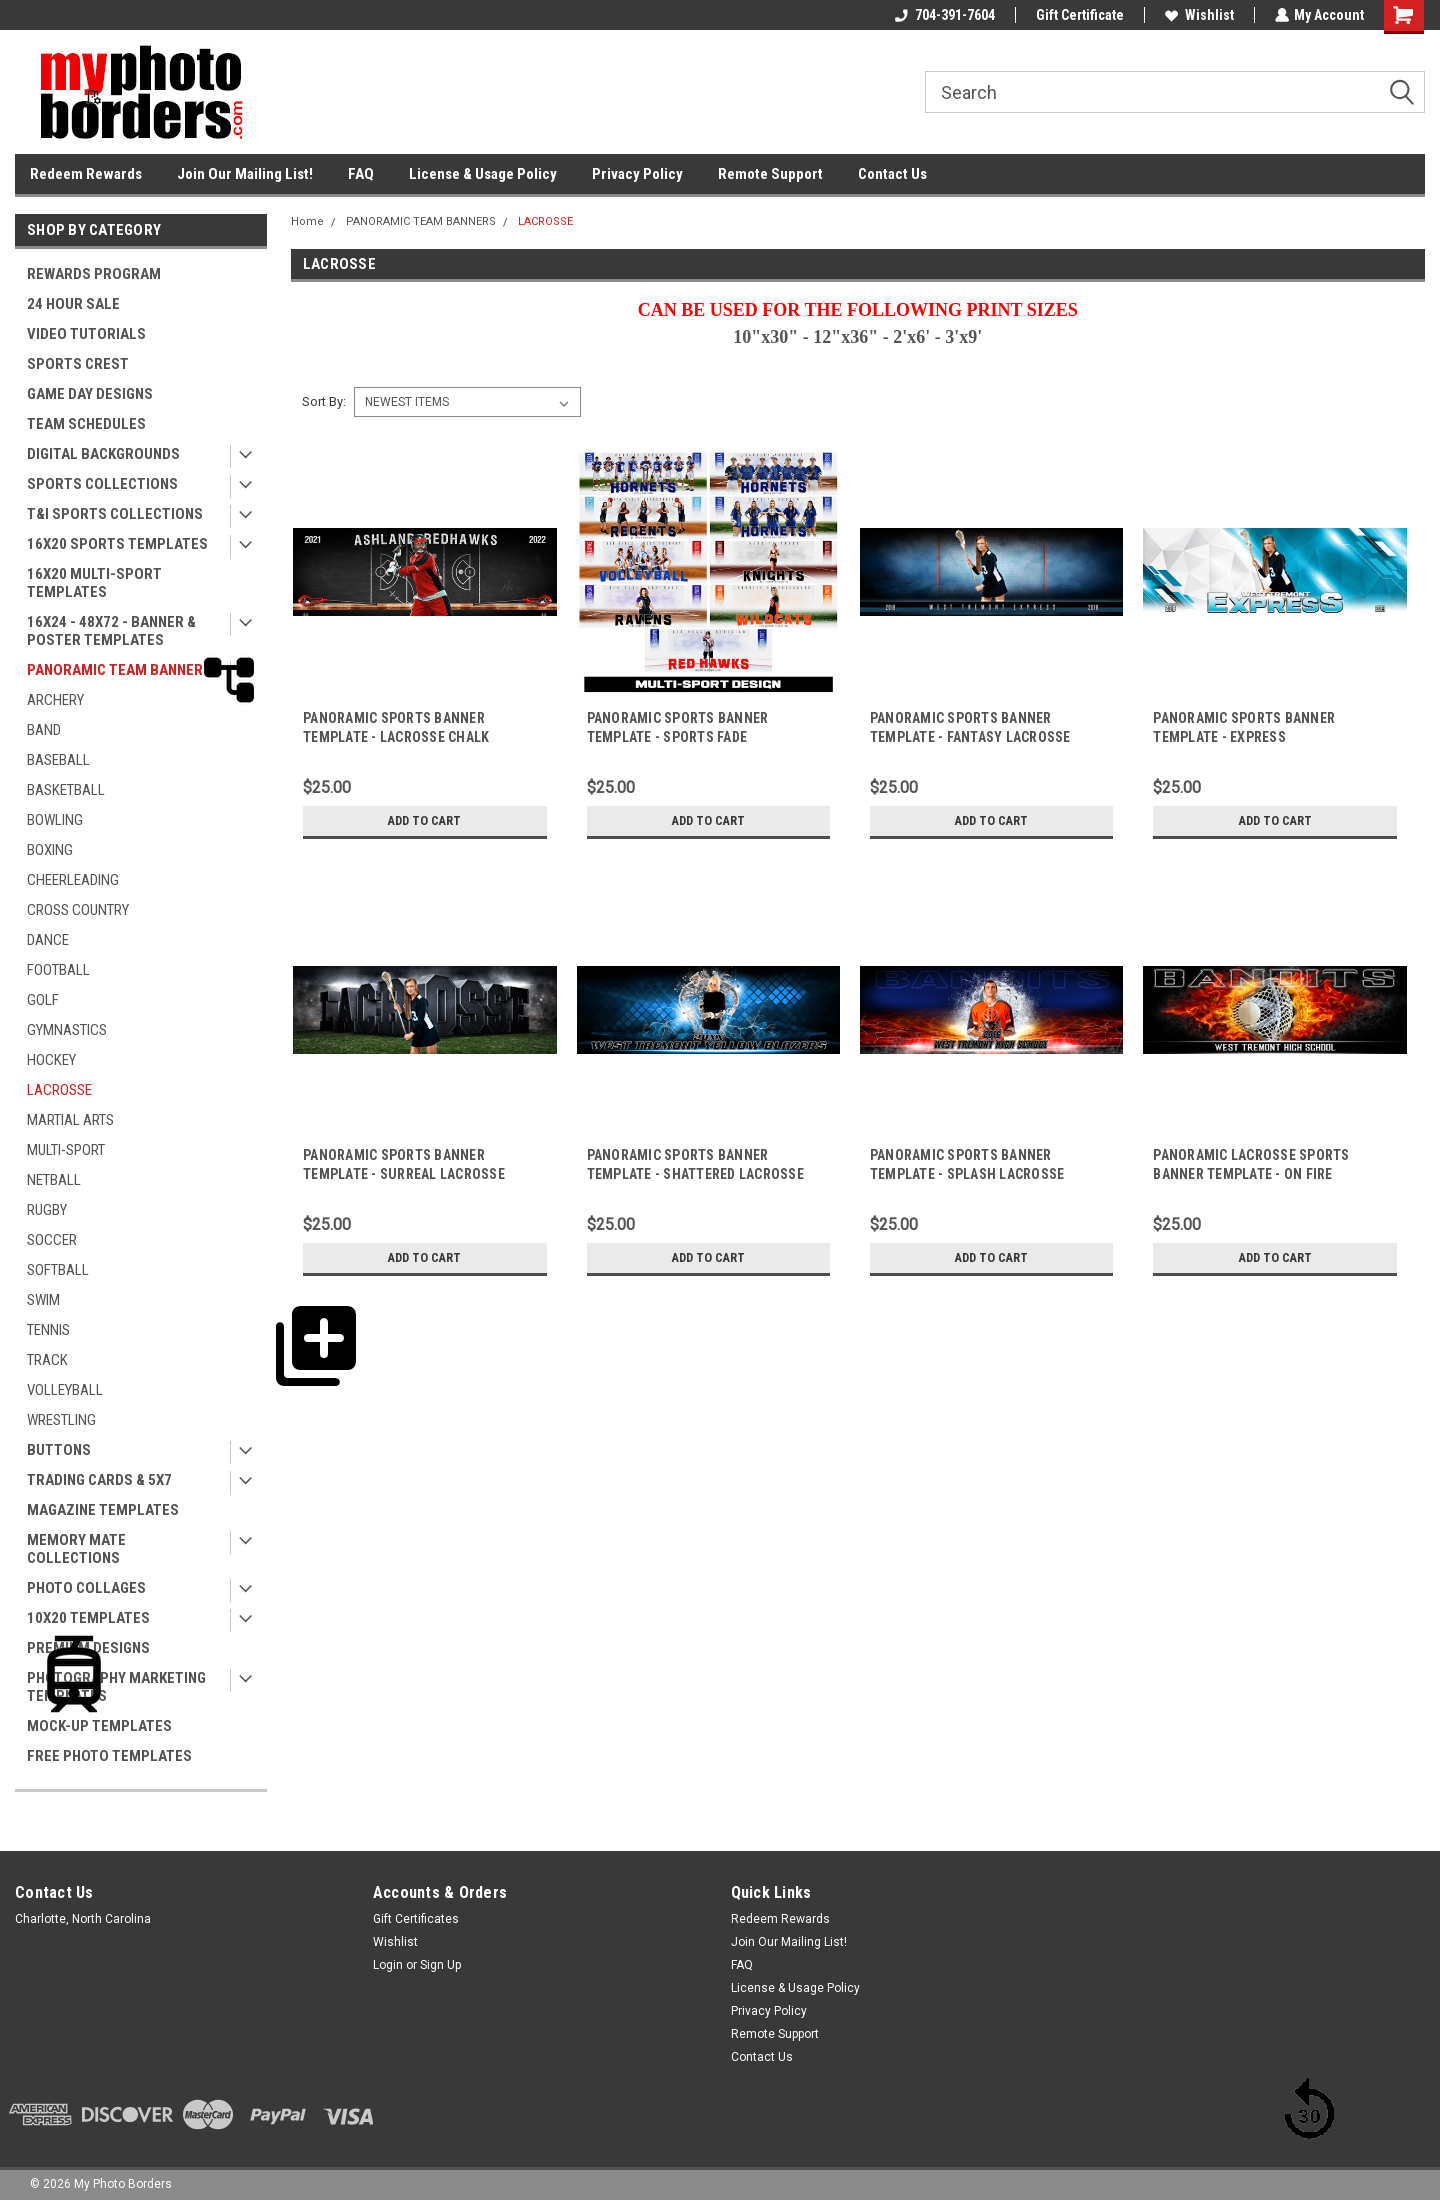 The width and height of the screenshot is (1440, 2204). I want to click on replay the last 30 seconds, so click(1309, 2110).